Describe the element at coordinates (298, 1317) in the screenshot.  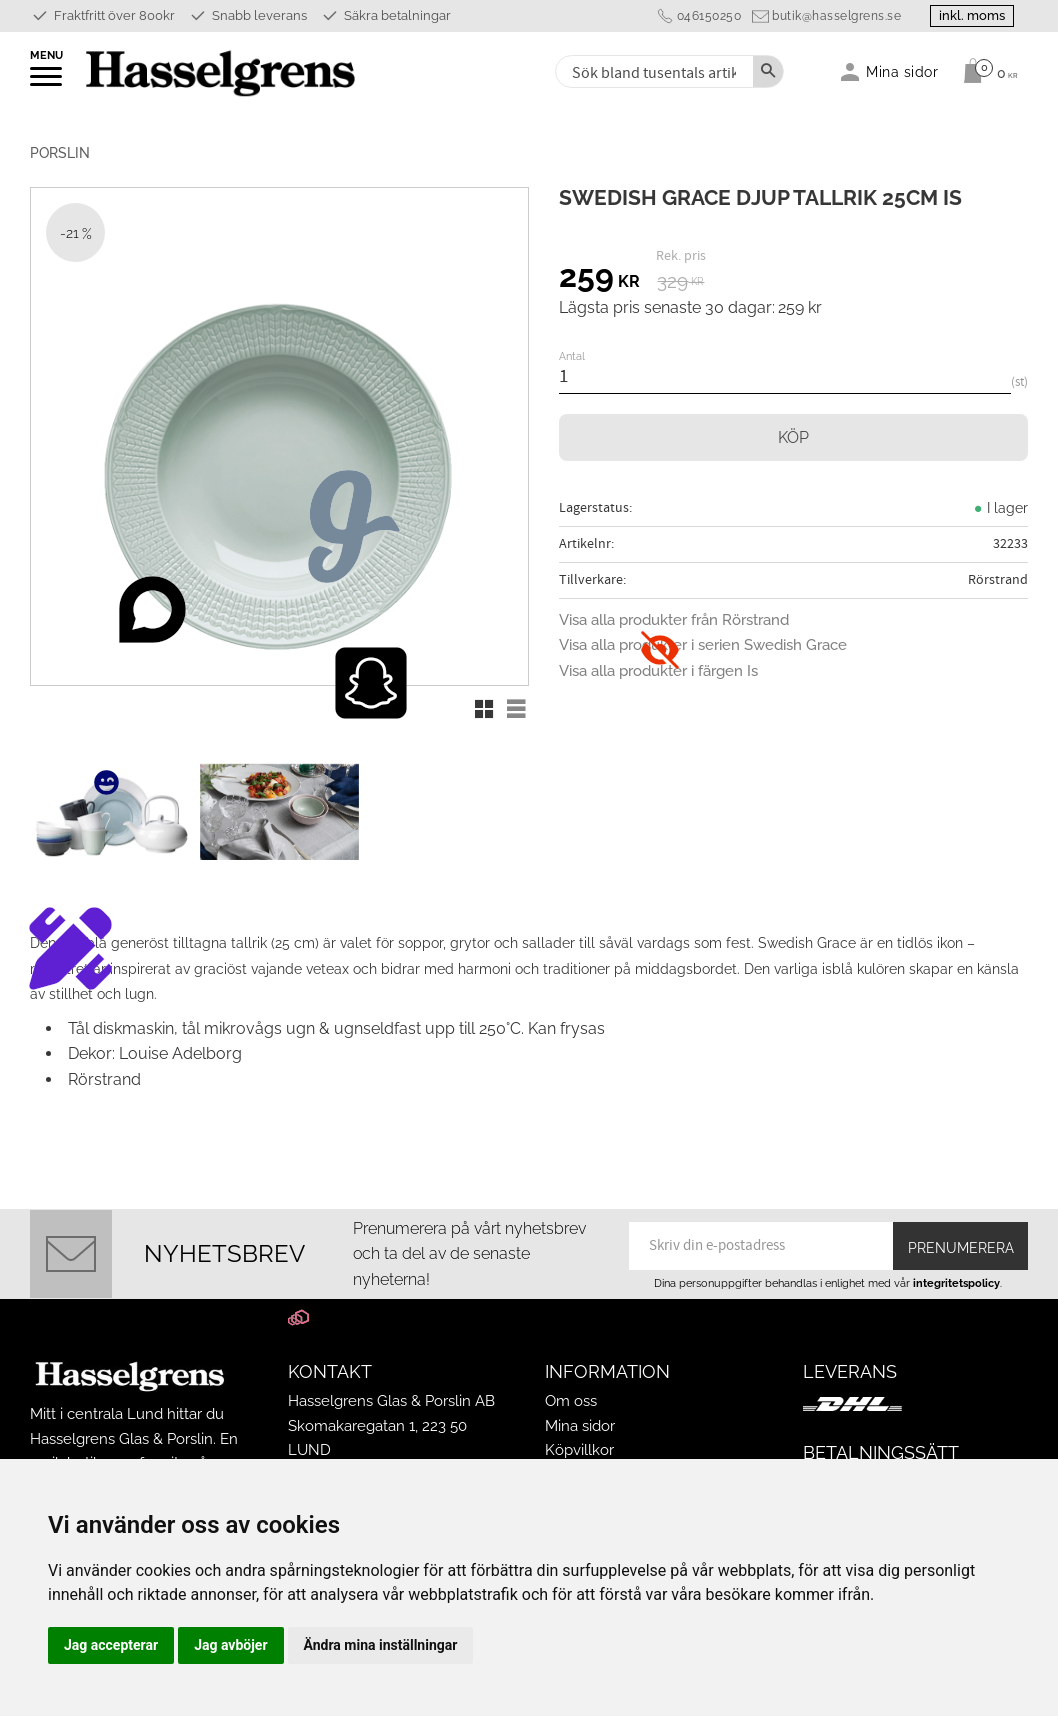
I see `envoy proxy logo` at that location.